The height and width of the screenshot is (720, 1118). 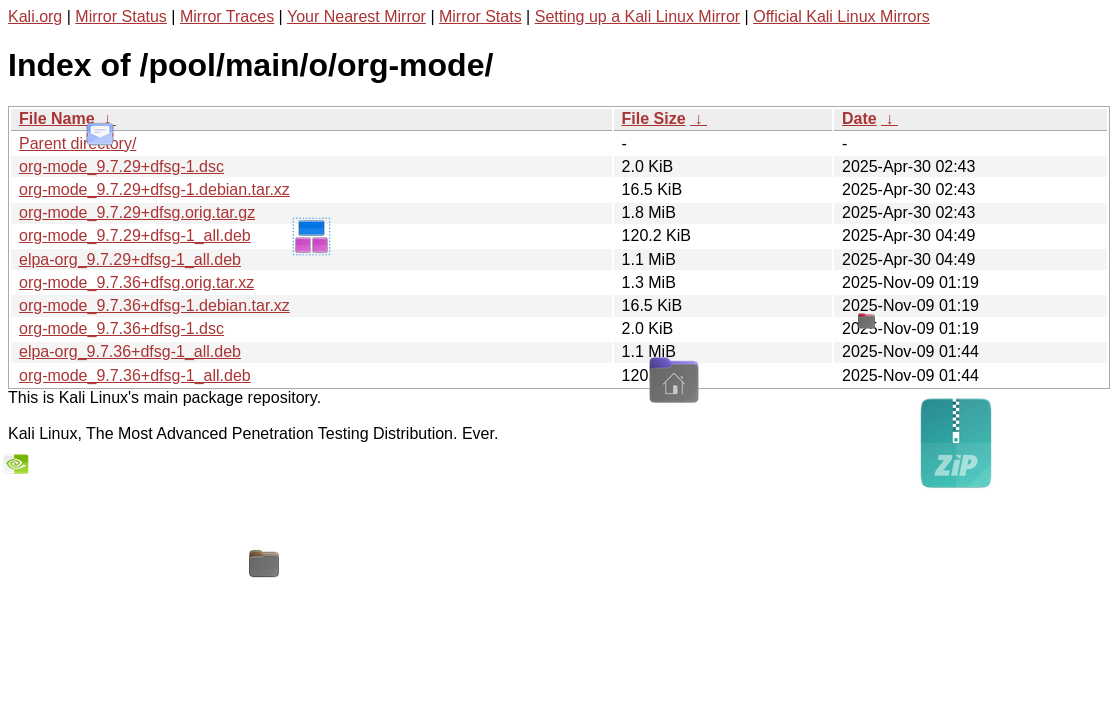 I want to click on open nvidia graphics card settings, so click(x=16, y=464).